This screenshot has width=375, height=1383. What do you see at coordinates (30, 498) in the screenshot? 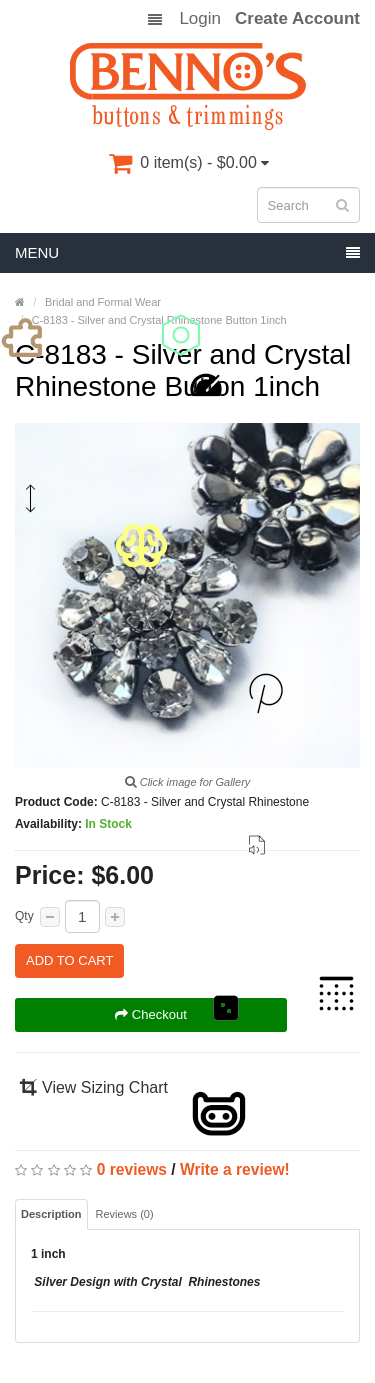
I see `adjust height or vertical size` at bounding box center [30, 498].